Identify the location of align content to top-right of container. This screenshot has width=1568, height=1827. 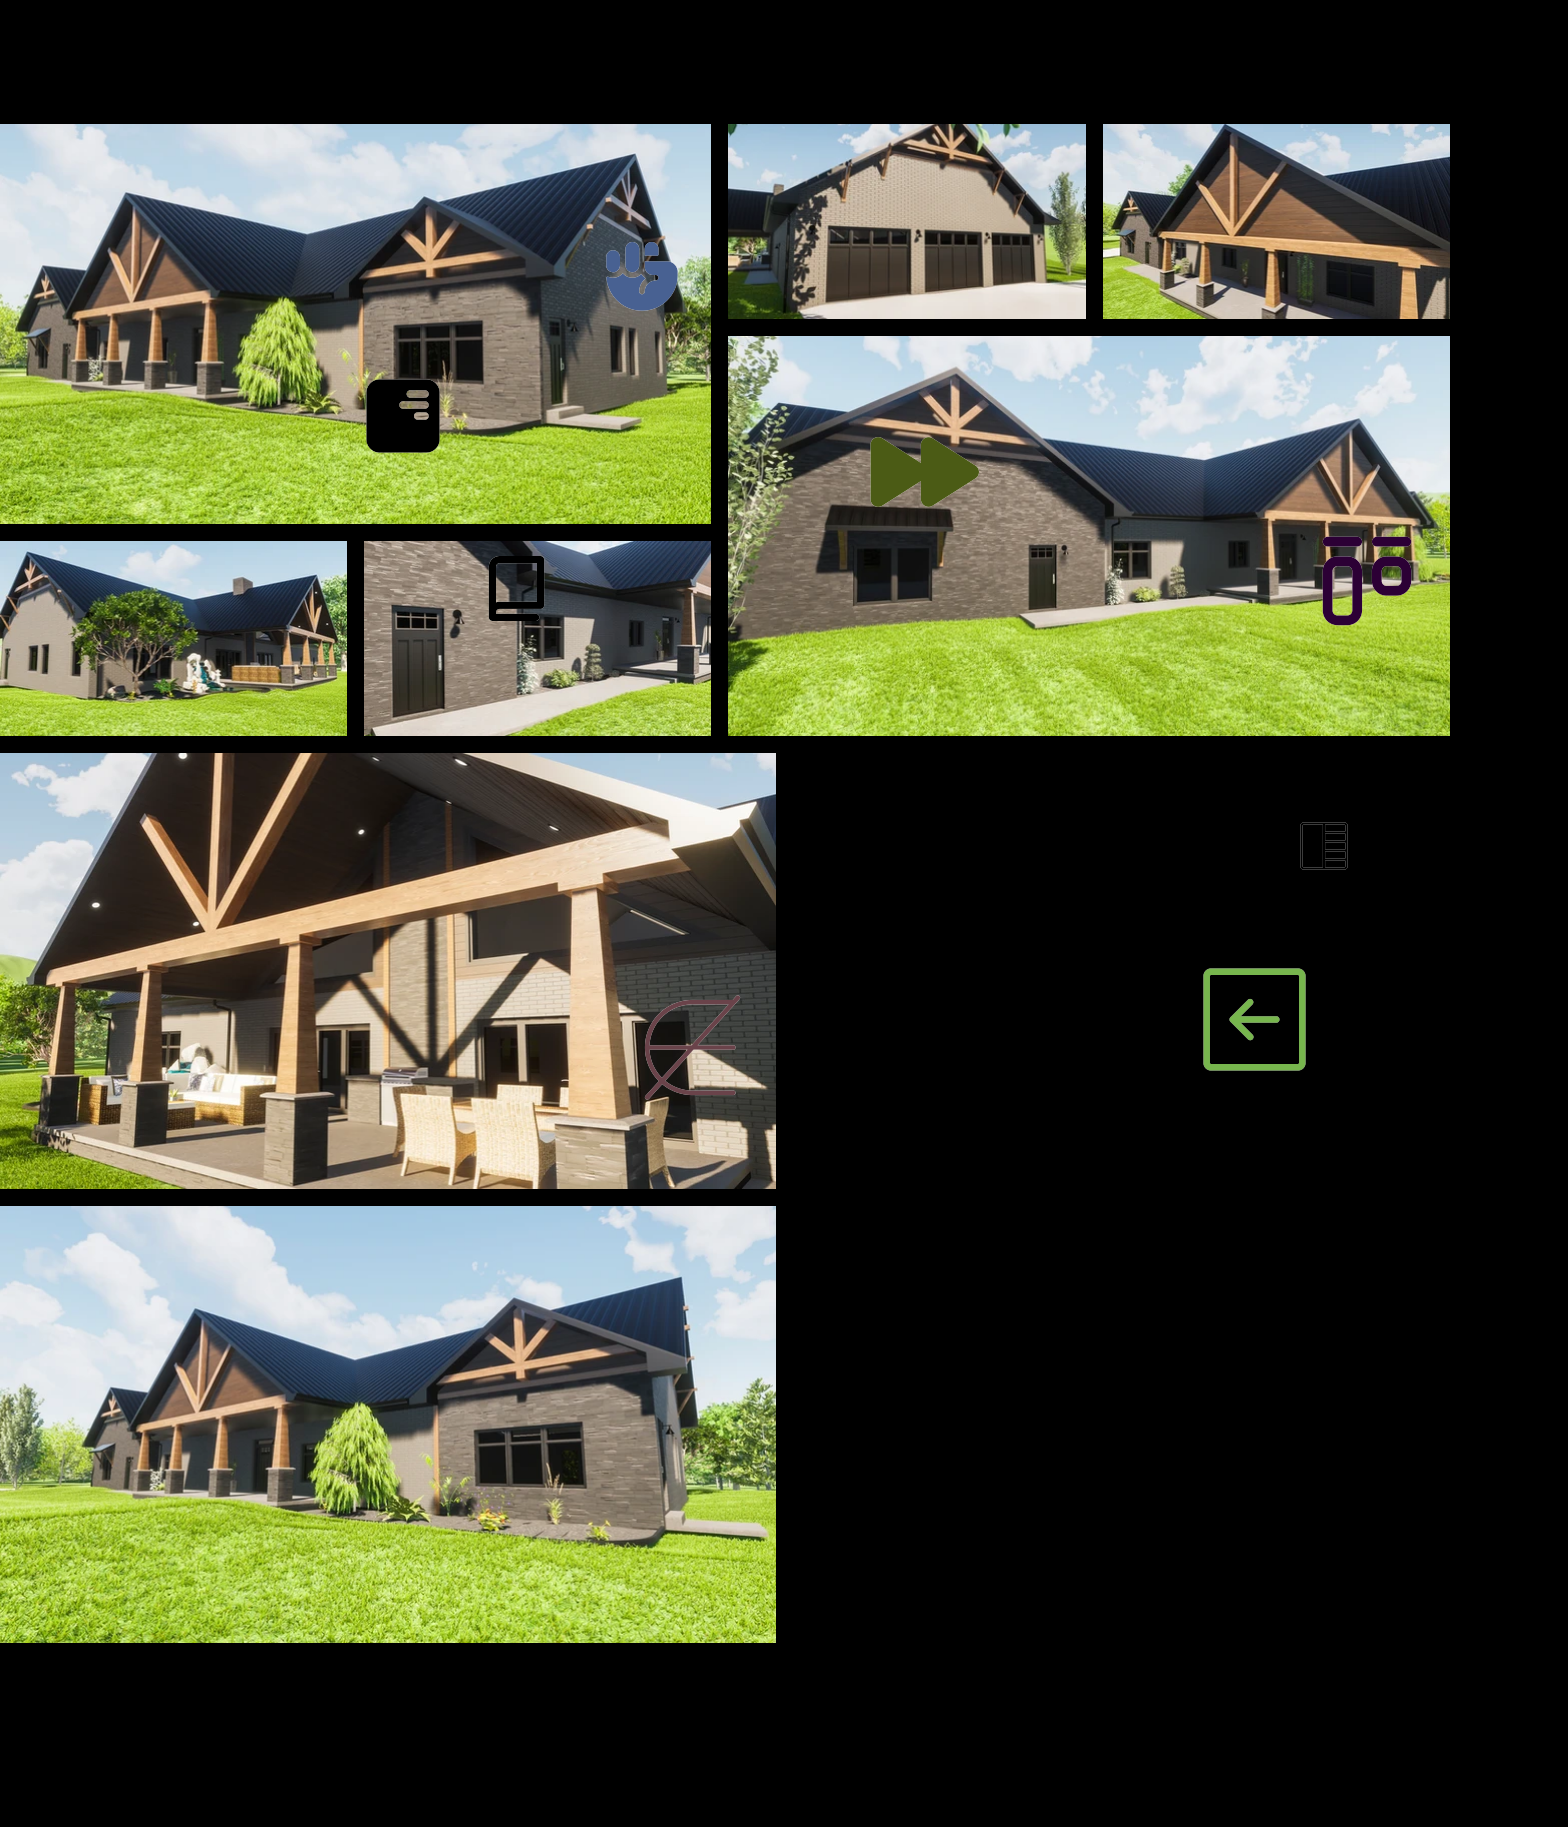
(403, 416).